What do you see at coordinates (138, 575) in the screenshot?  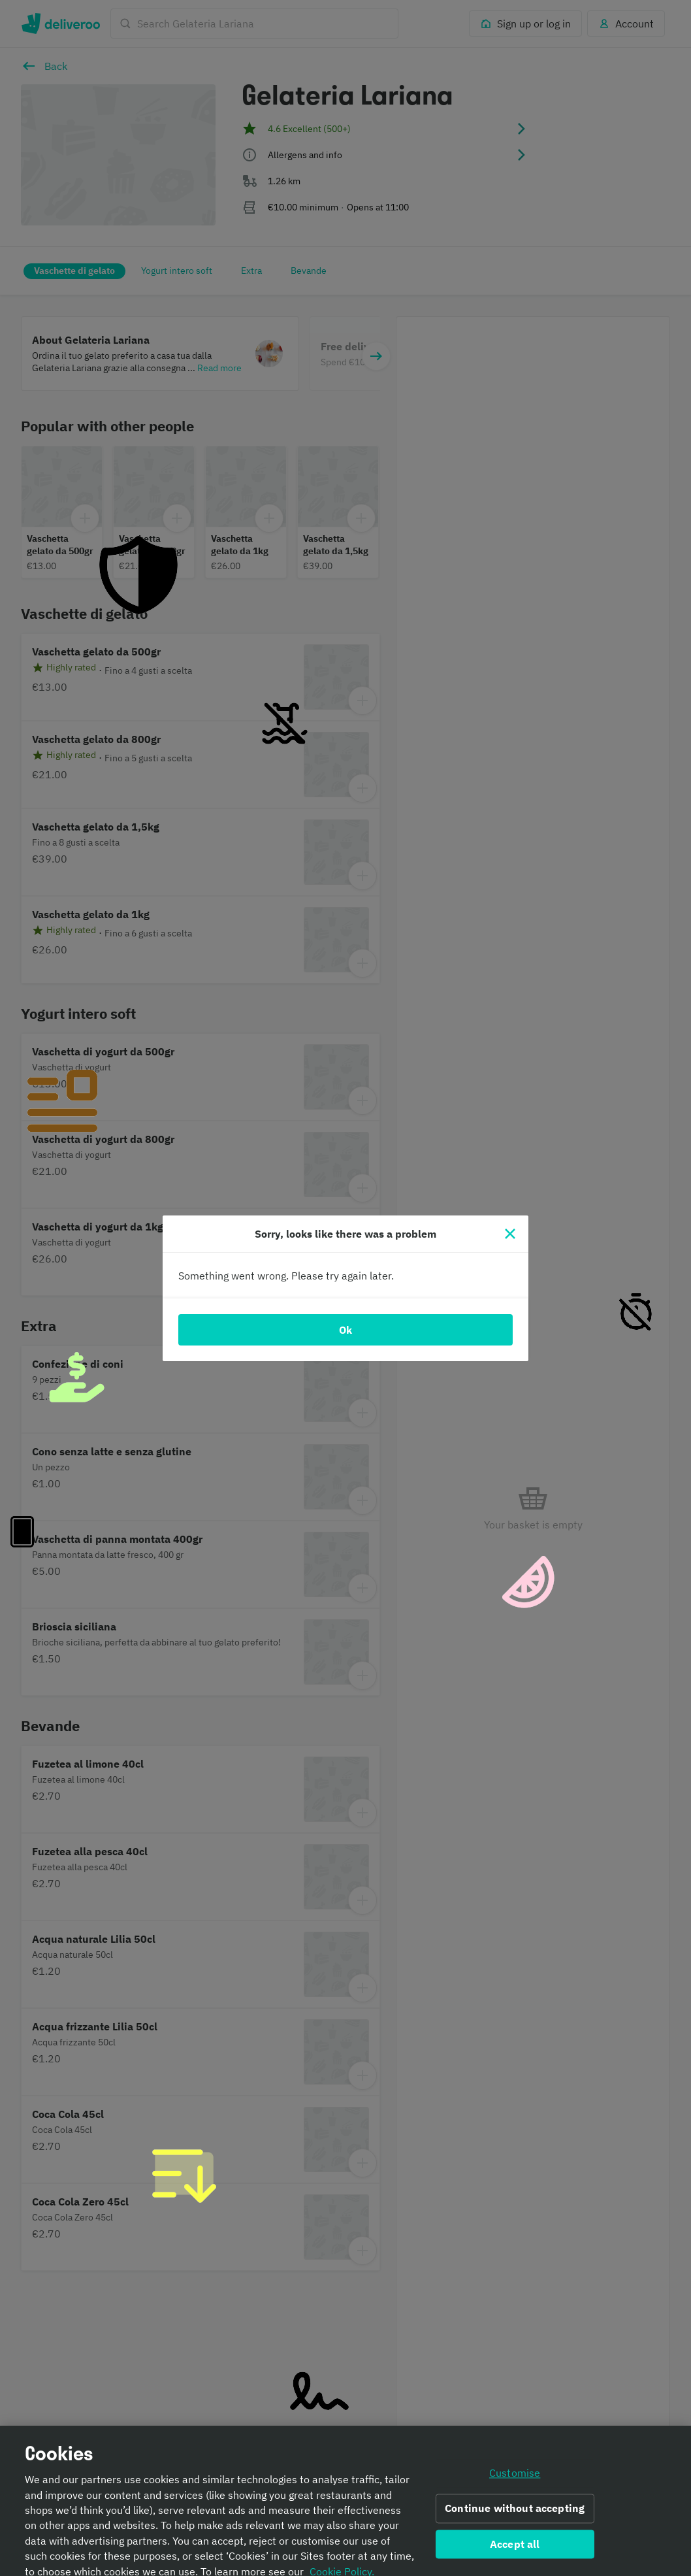 I see `indicates partial security or protection status` at bounding box center [138, 575].